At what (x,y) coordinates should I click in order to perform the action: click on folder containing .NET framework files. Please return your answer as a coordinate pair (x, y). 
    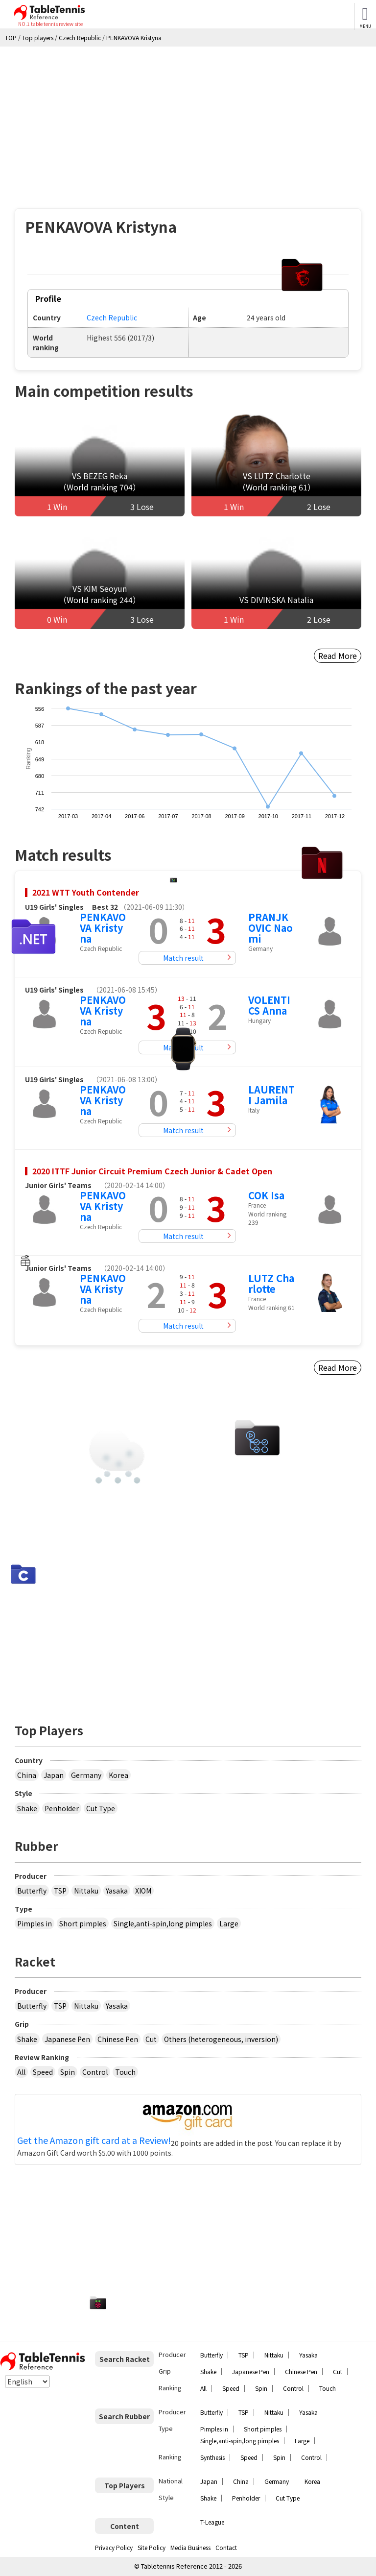
    Looking at the image, I should click on (33, 938).